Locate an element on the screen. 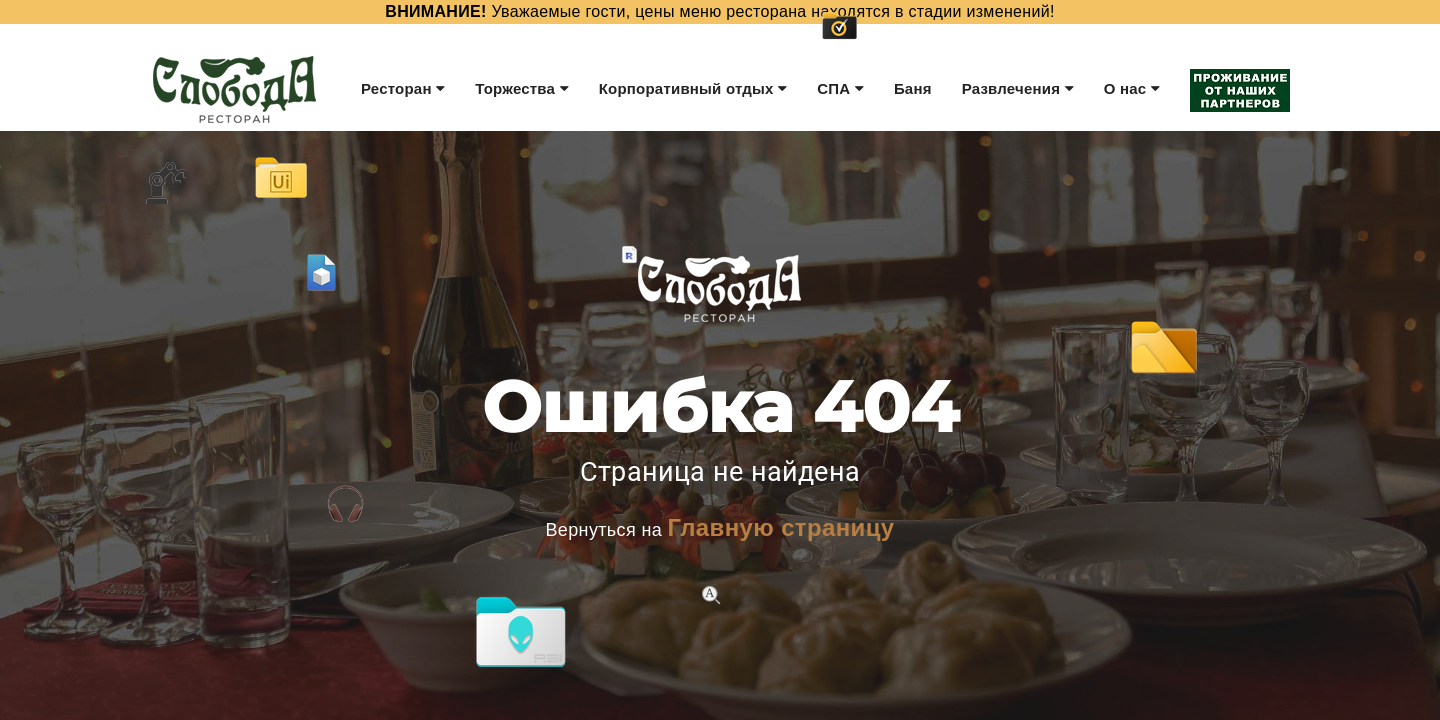 The width and height of the screenshot is (1440, 720). an R programming language source file is located at coordinates (629, 254).